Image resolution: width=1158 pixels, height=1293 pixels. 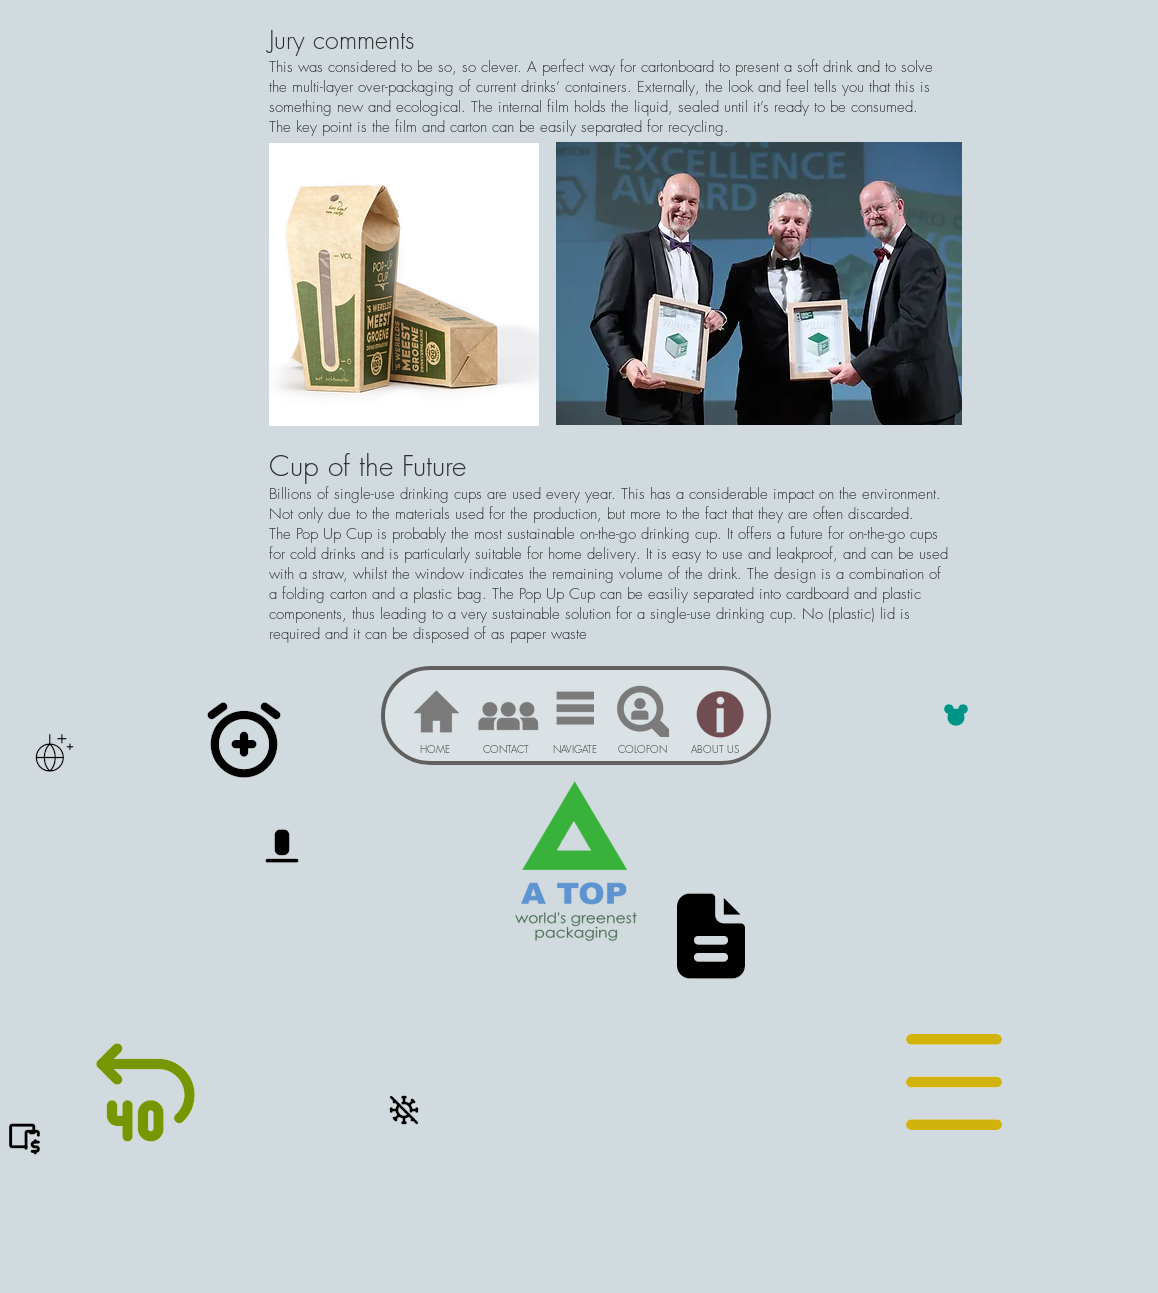 I want to click on rewind media 40 seconds, so click(x=143, y=1095).